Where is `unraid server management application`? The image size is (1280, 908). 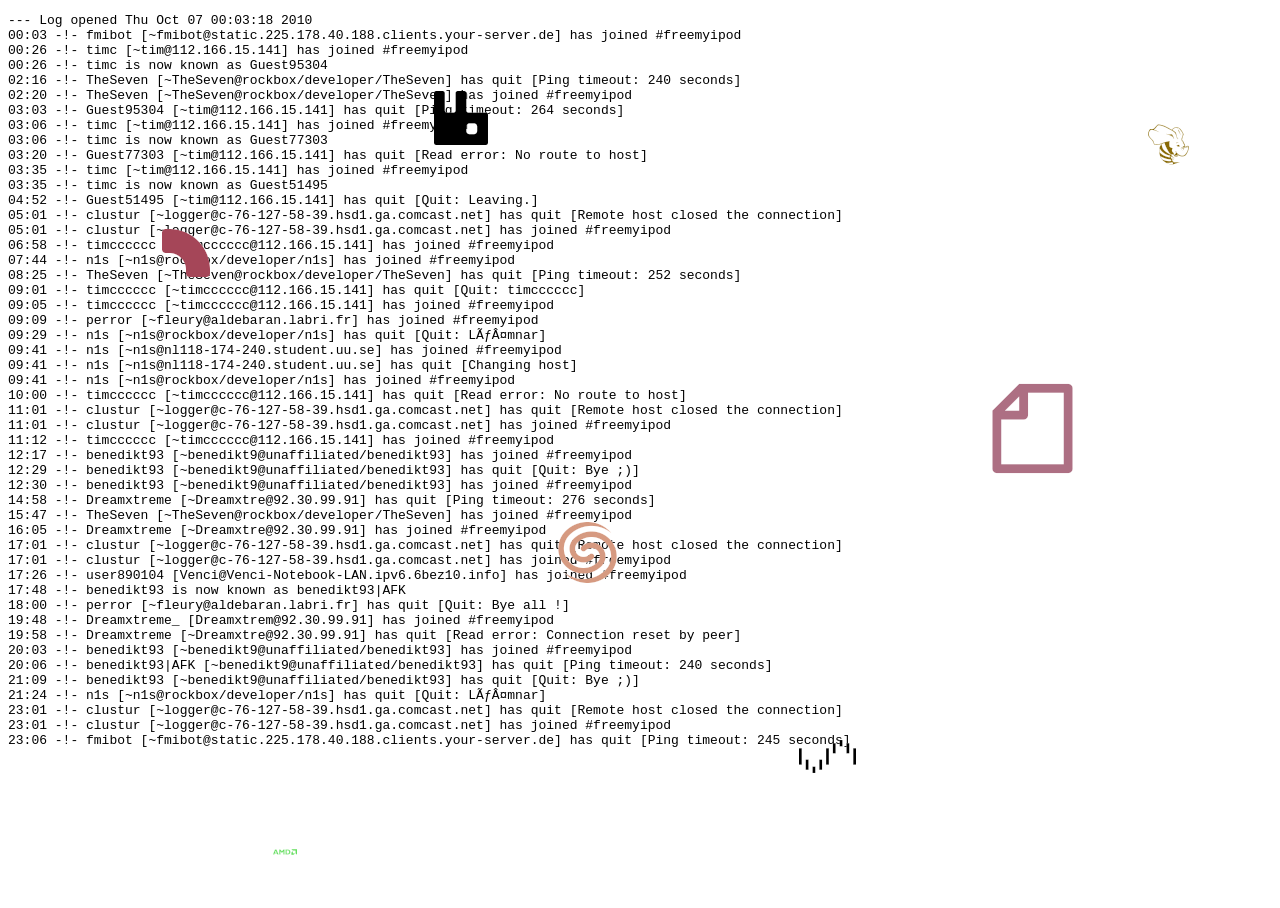
unraid server management application is located at coordinates (827, 756).